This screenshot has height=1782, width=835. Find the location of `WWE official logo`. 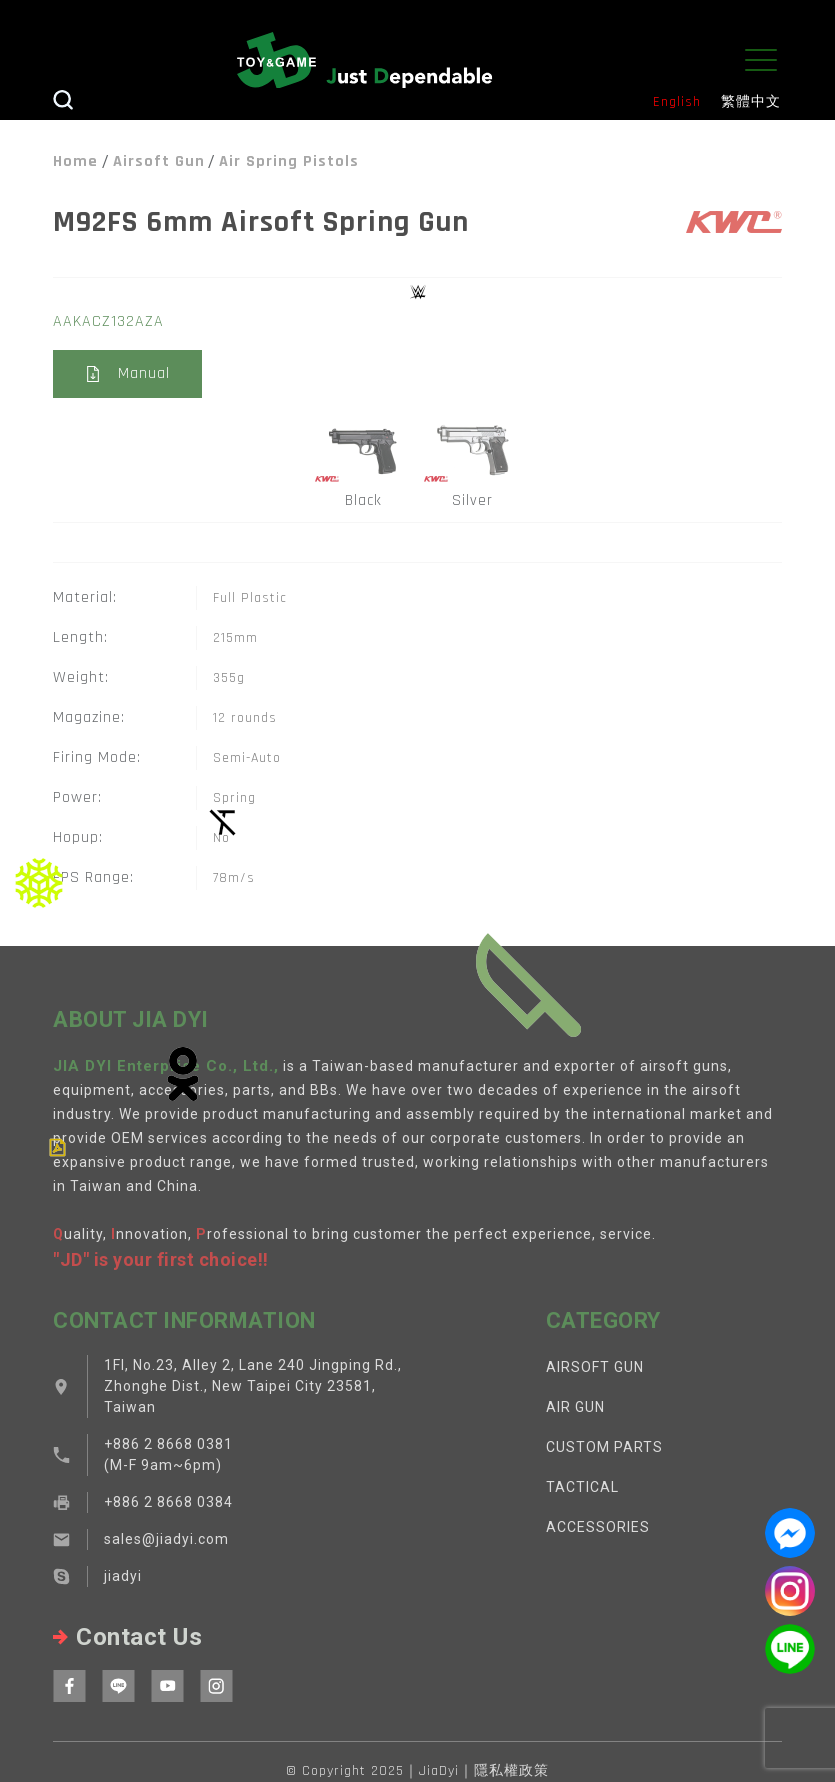

WWE official logo is located at coordinates (418, 292).